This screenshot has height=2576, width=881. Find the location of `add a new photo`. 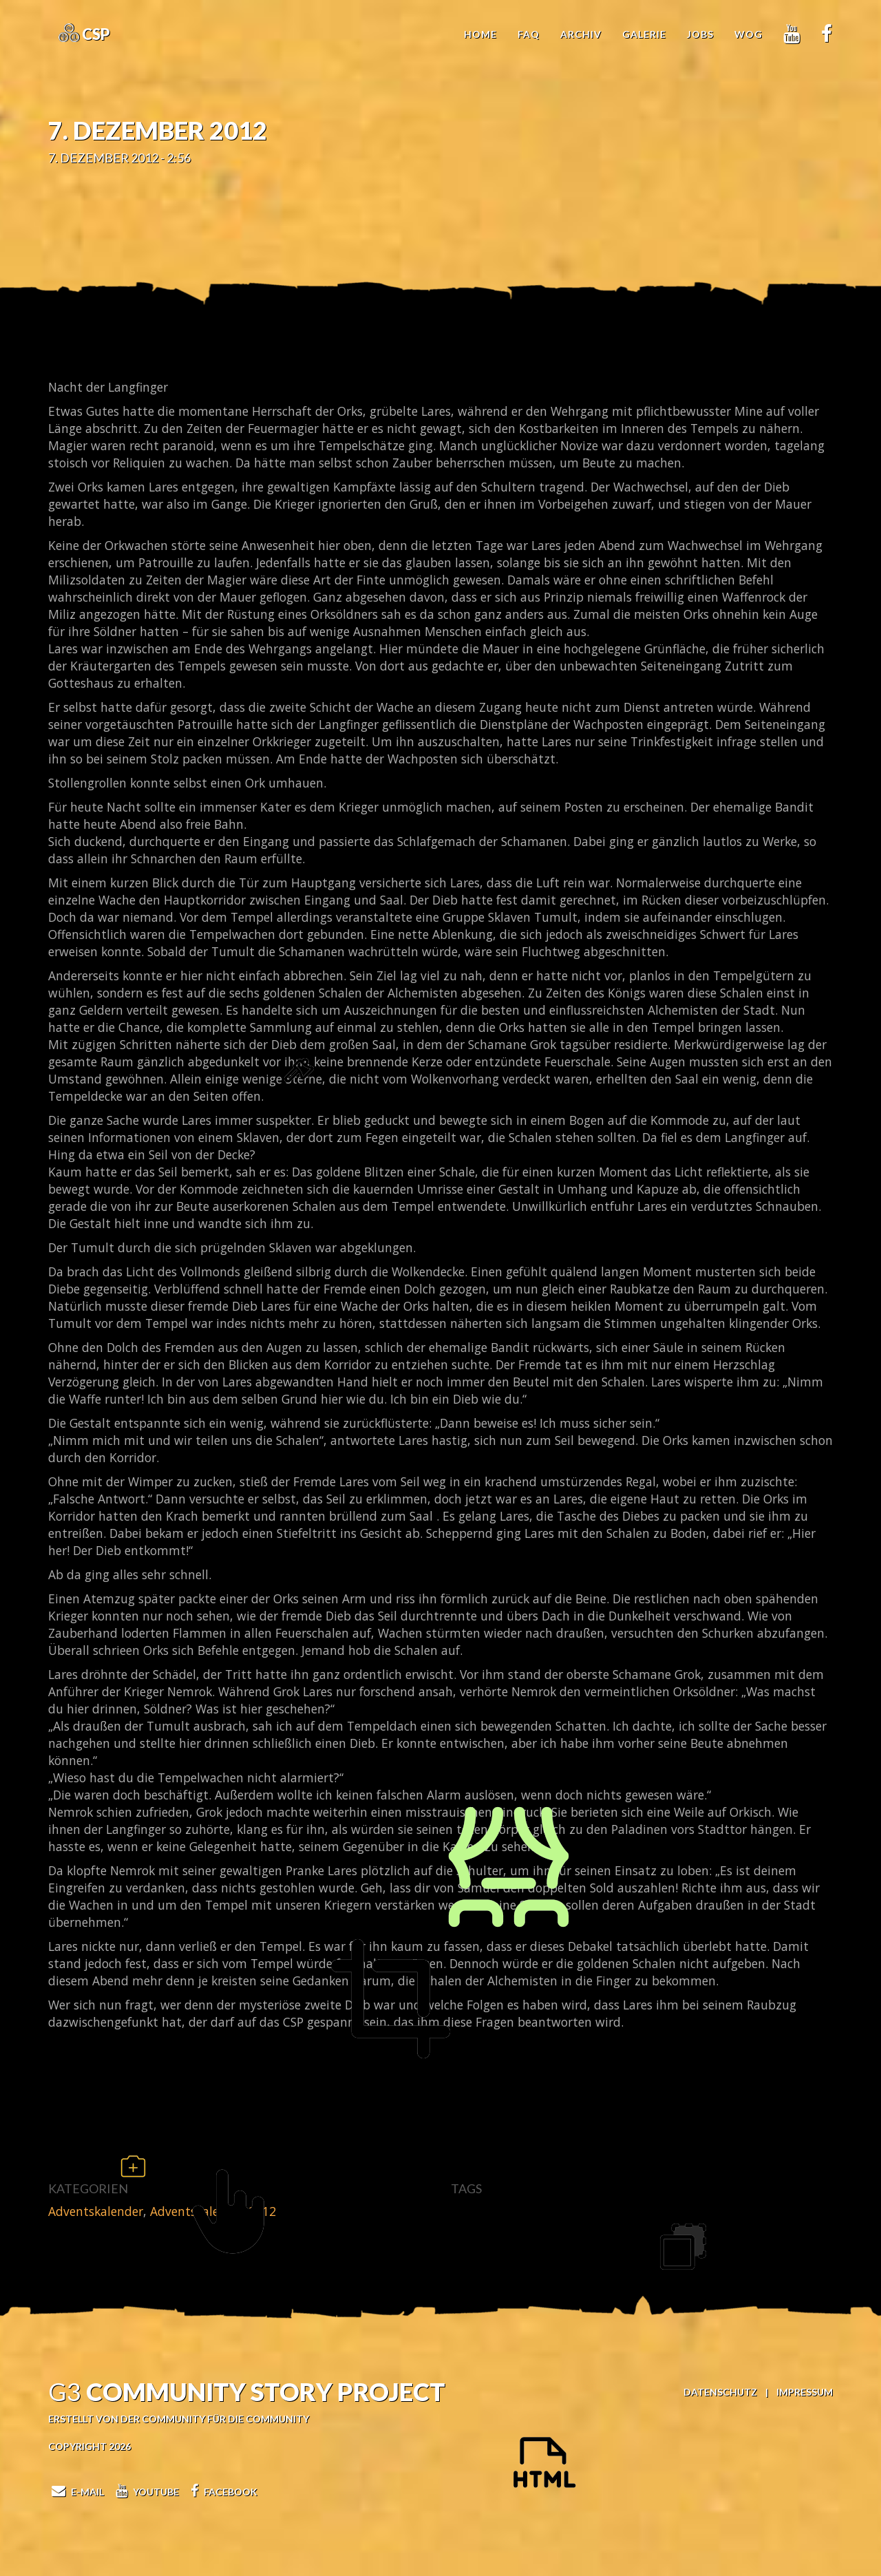

add a new photo is located at coordinates (133, 2166).